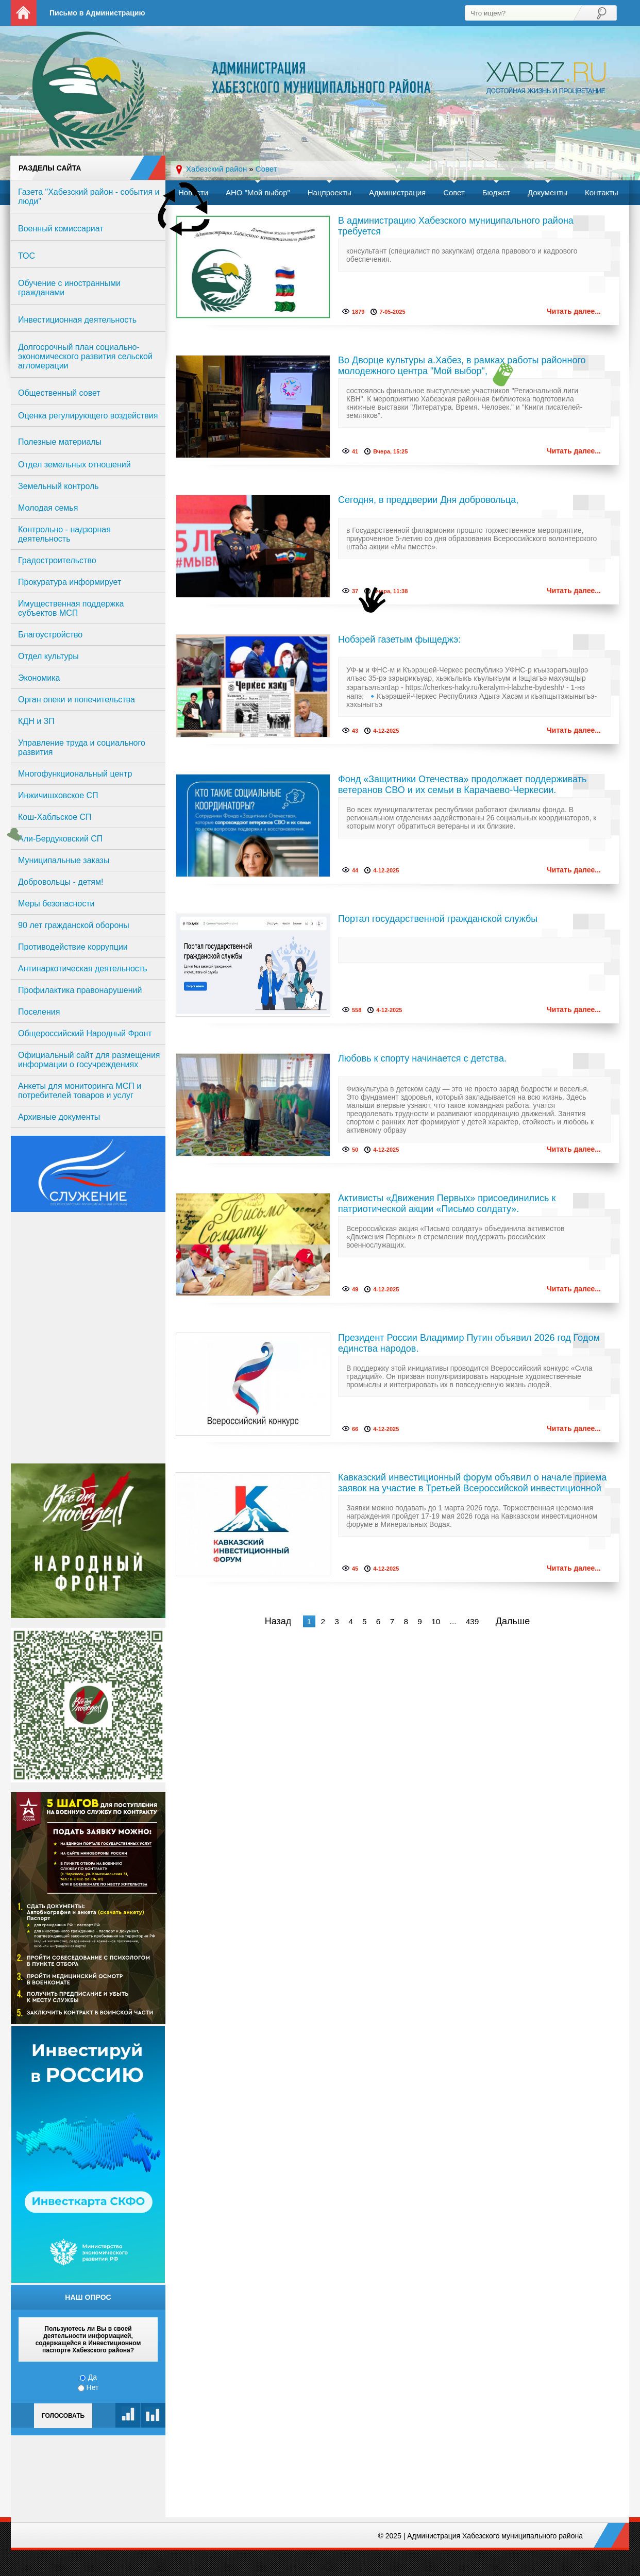  I want to click on add seasoning or flavor options, so click(502, 375).